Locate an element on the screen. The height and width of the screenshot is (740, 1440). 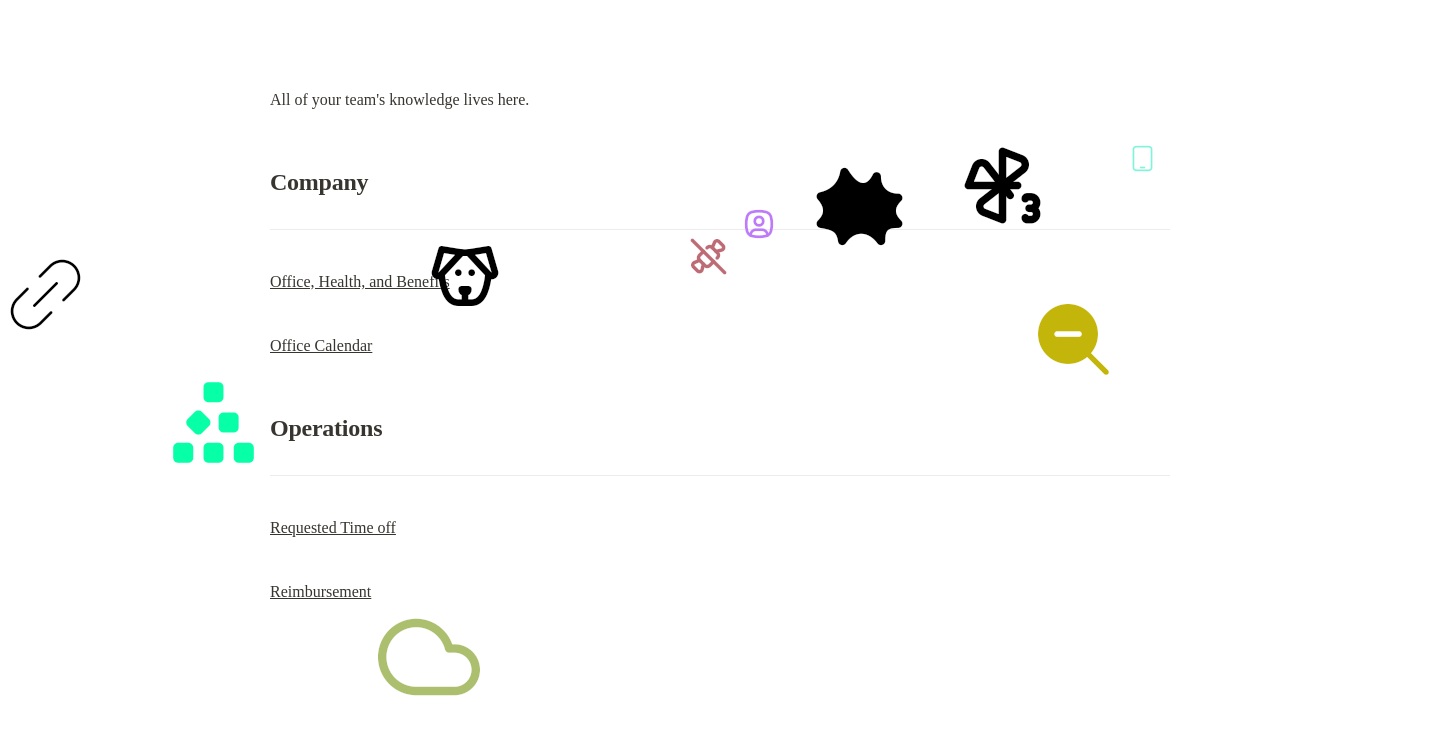
set car fan speed to level 3 is located at coordinates (1002, 185).